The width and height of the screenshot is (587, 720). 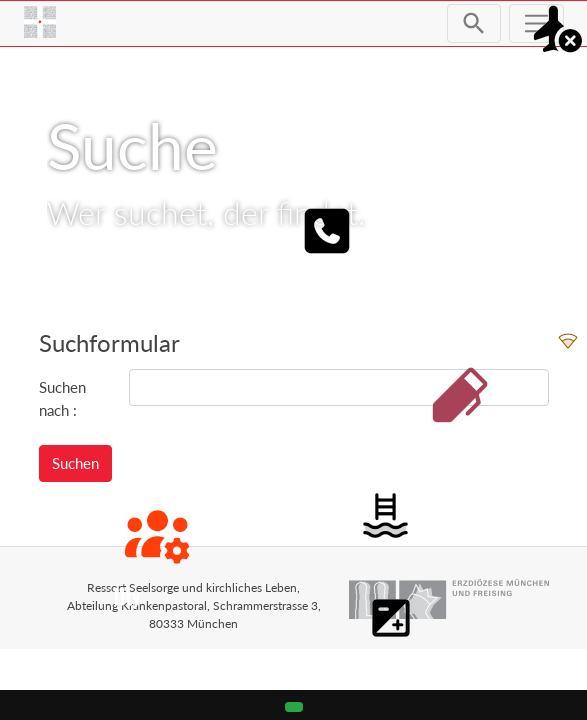 What do you see at coordinates (391, 618) in the screenshot?
I see `adjust image exposure settings` at bounding box center [391, 618].